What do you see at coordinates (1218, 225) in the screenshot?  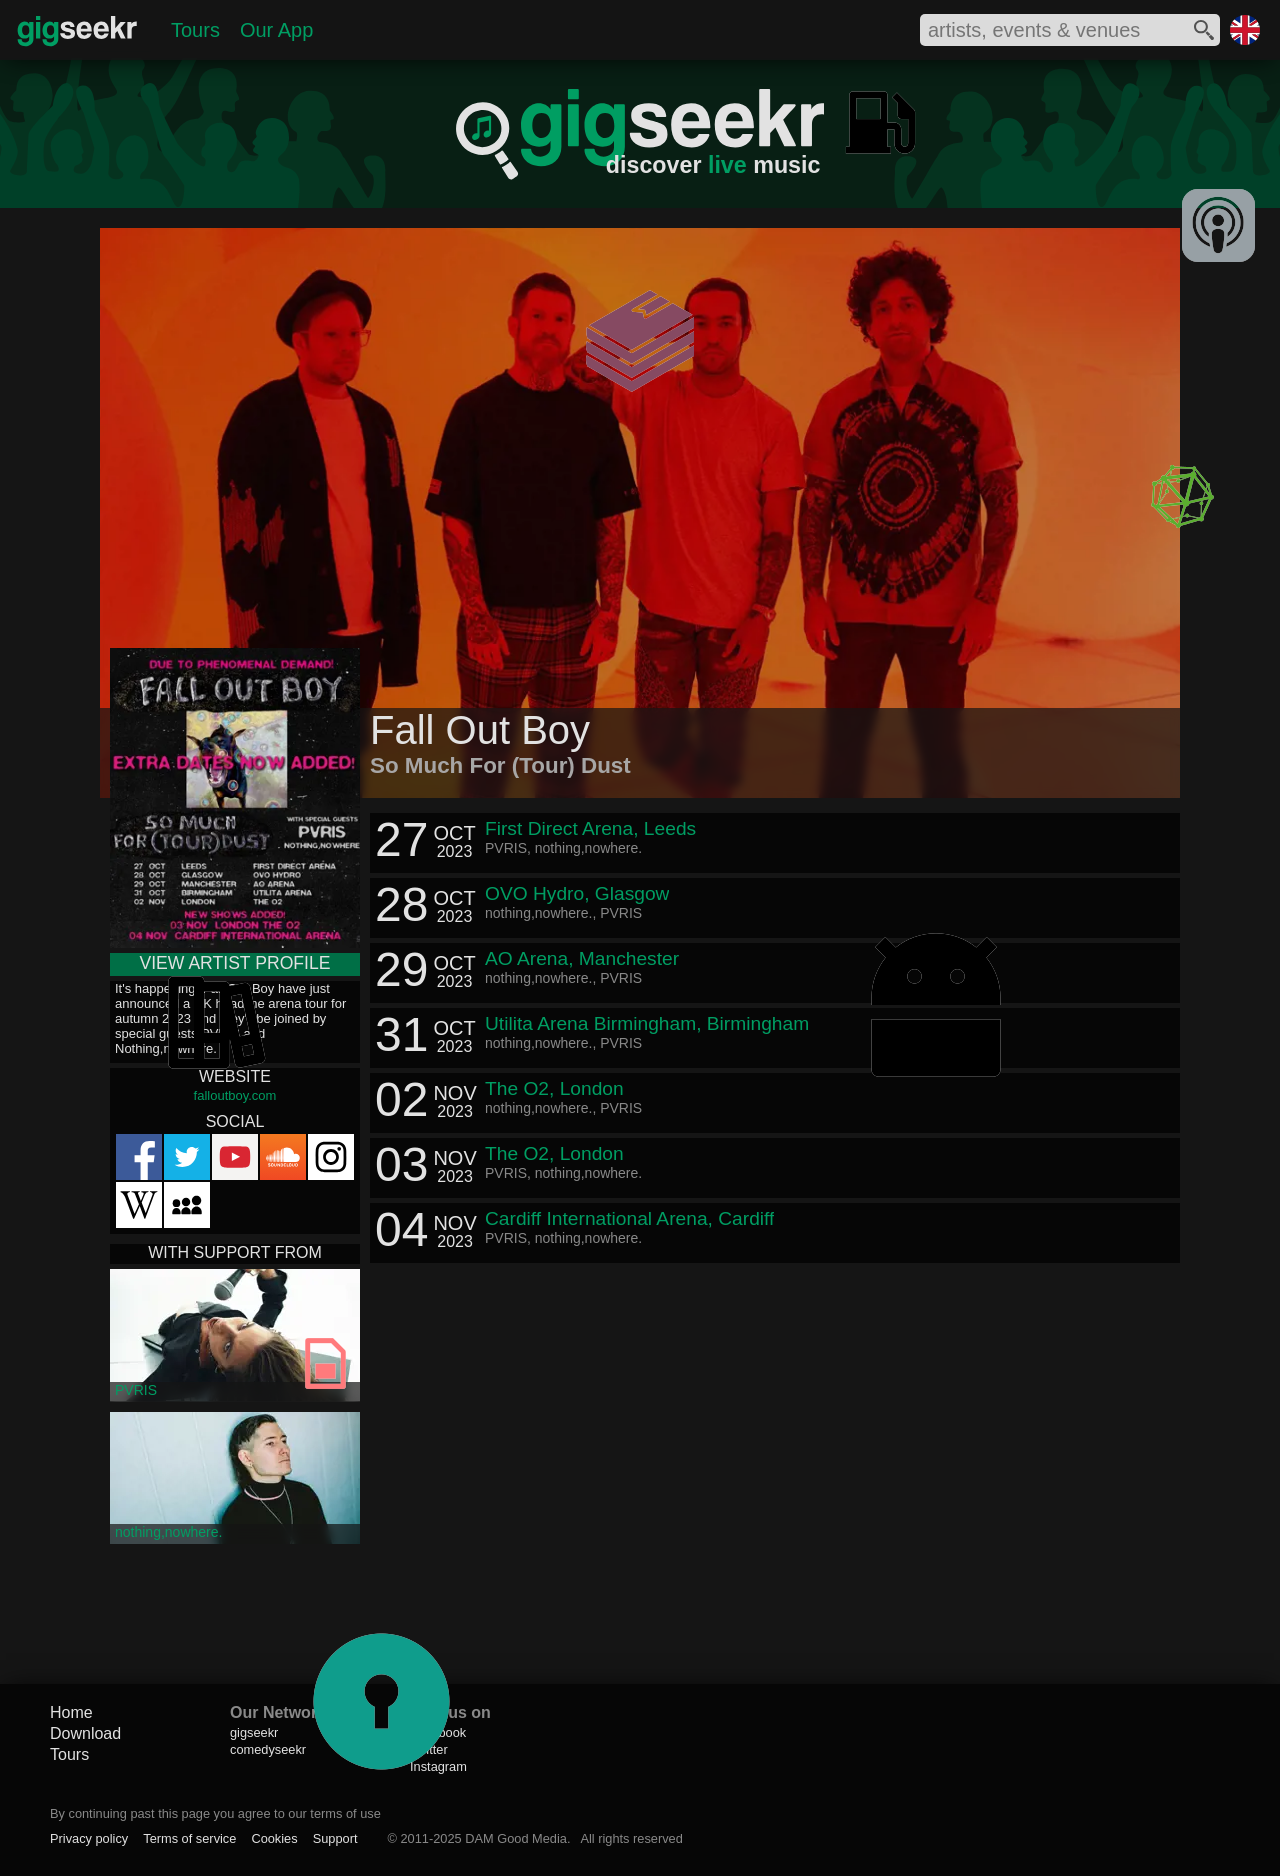 I see `open apple podcasts app` at bounding box center [1218, 225].